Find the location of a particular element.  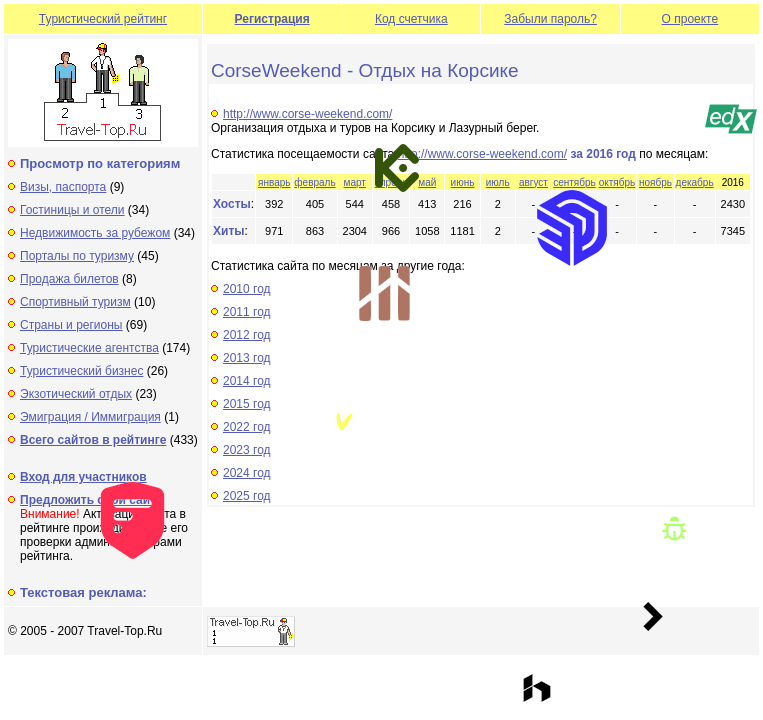

expand a collapsible menu or section is located at coordinates (652, 616).